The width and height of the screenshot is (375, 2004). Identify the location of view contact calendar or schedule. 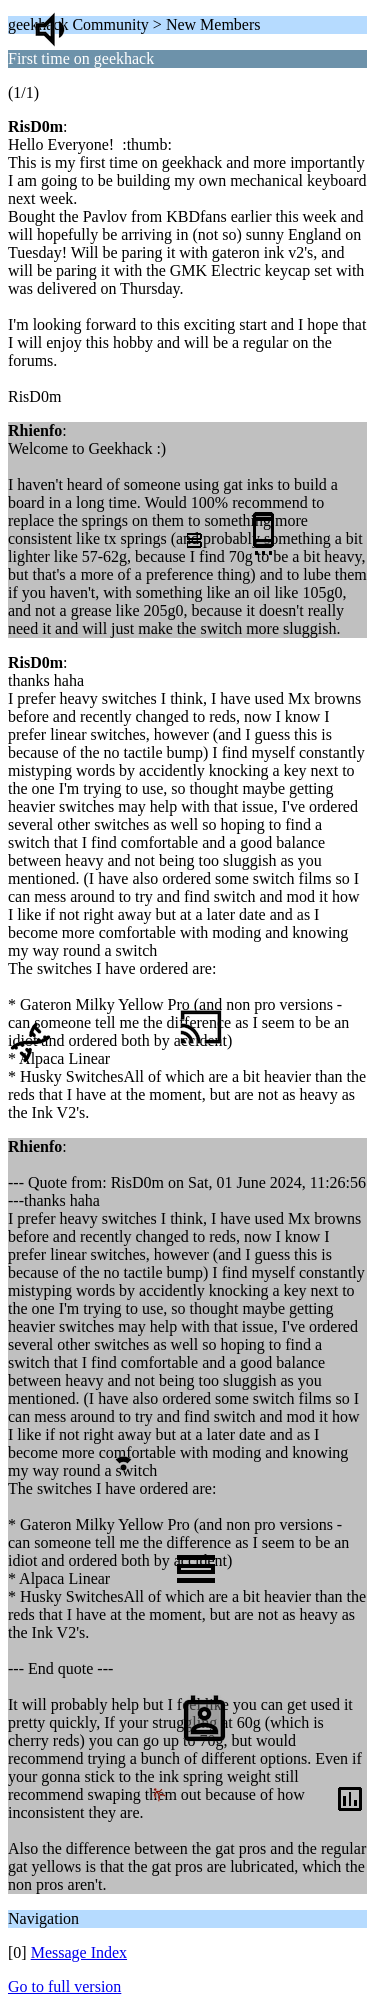
(204, 1720).